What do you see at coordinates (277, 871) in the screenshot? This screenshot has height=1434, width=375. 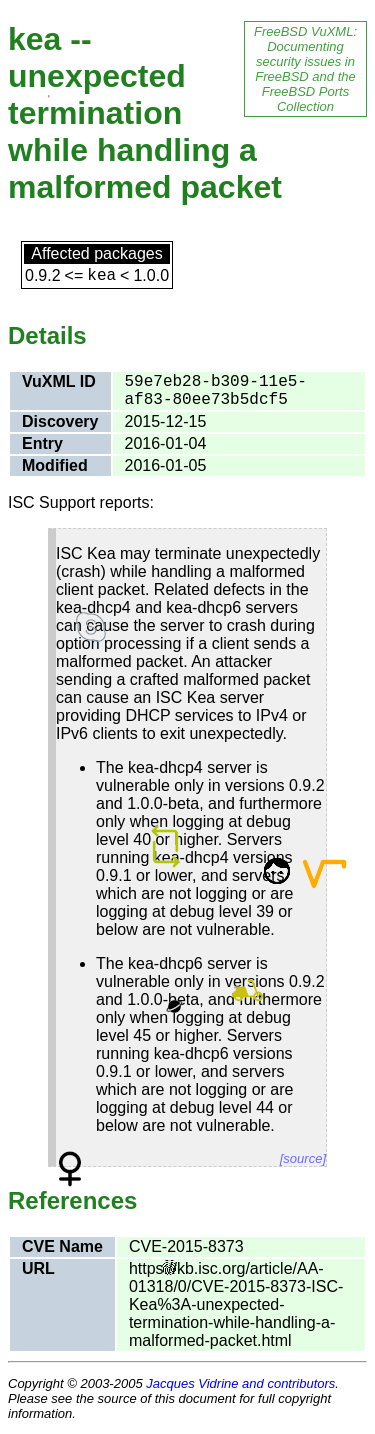 I see `access your profile or account settings` at bounding box center [277, 871].